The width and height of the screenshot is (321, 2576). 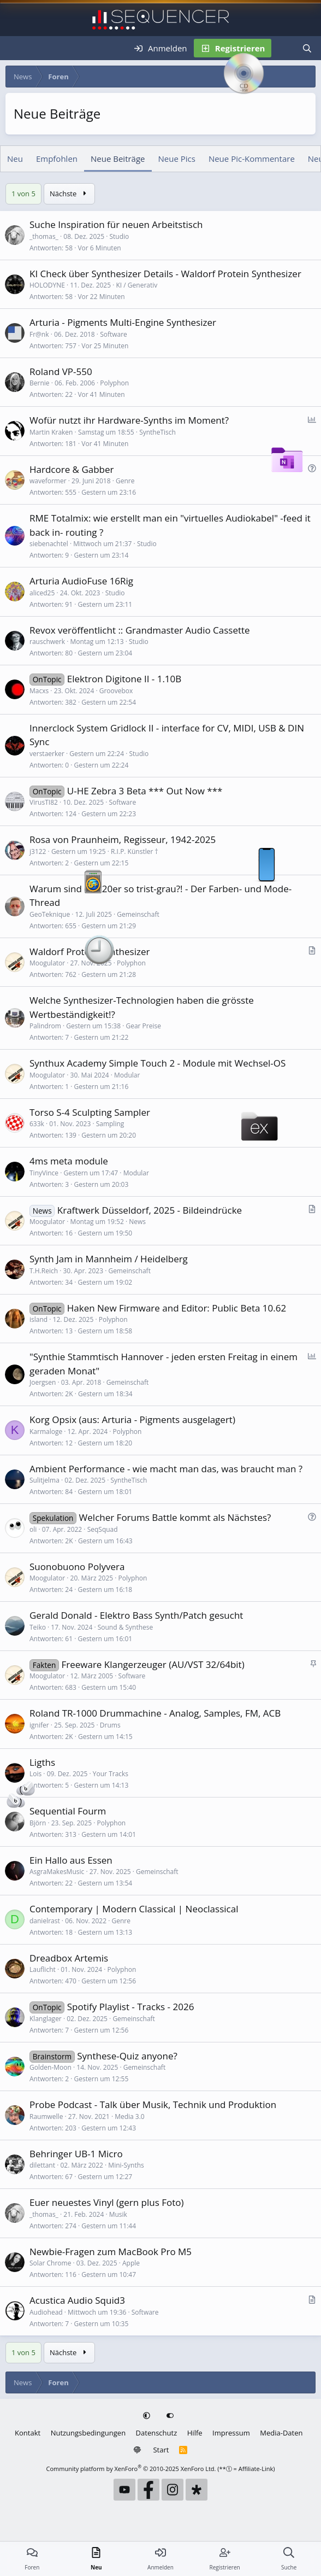 What do you see at coordinates (266, 865) in the screenshot?
I see `manage connected iPhone device` at bounding box center [266, 865].